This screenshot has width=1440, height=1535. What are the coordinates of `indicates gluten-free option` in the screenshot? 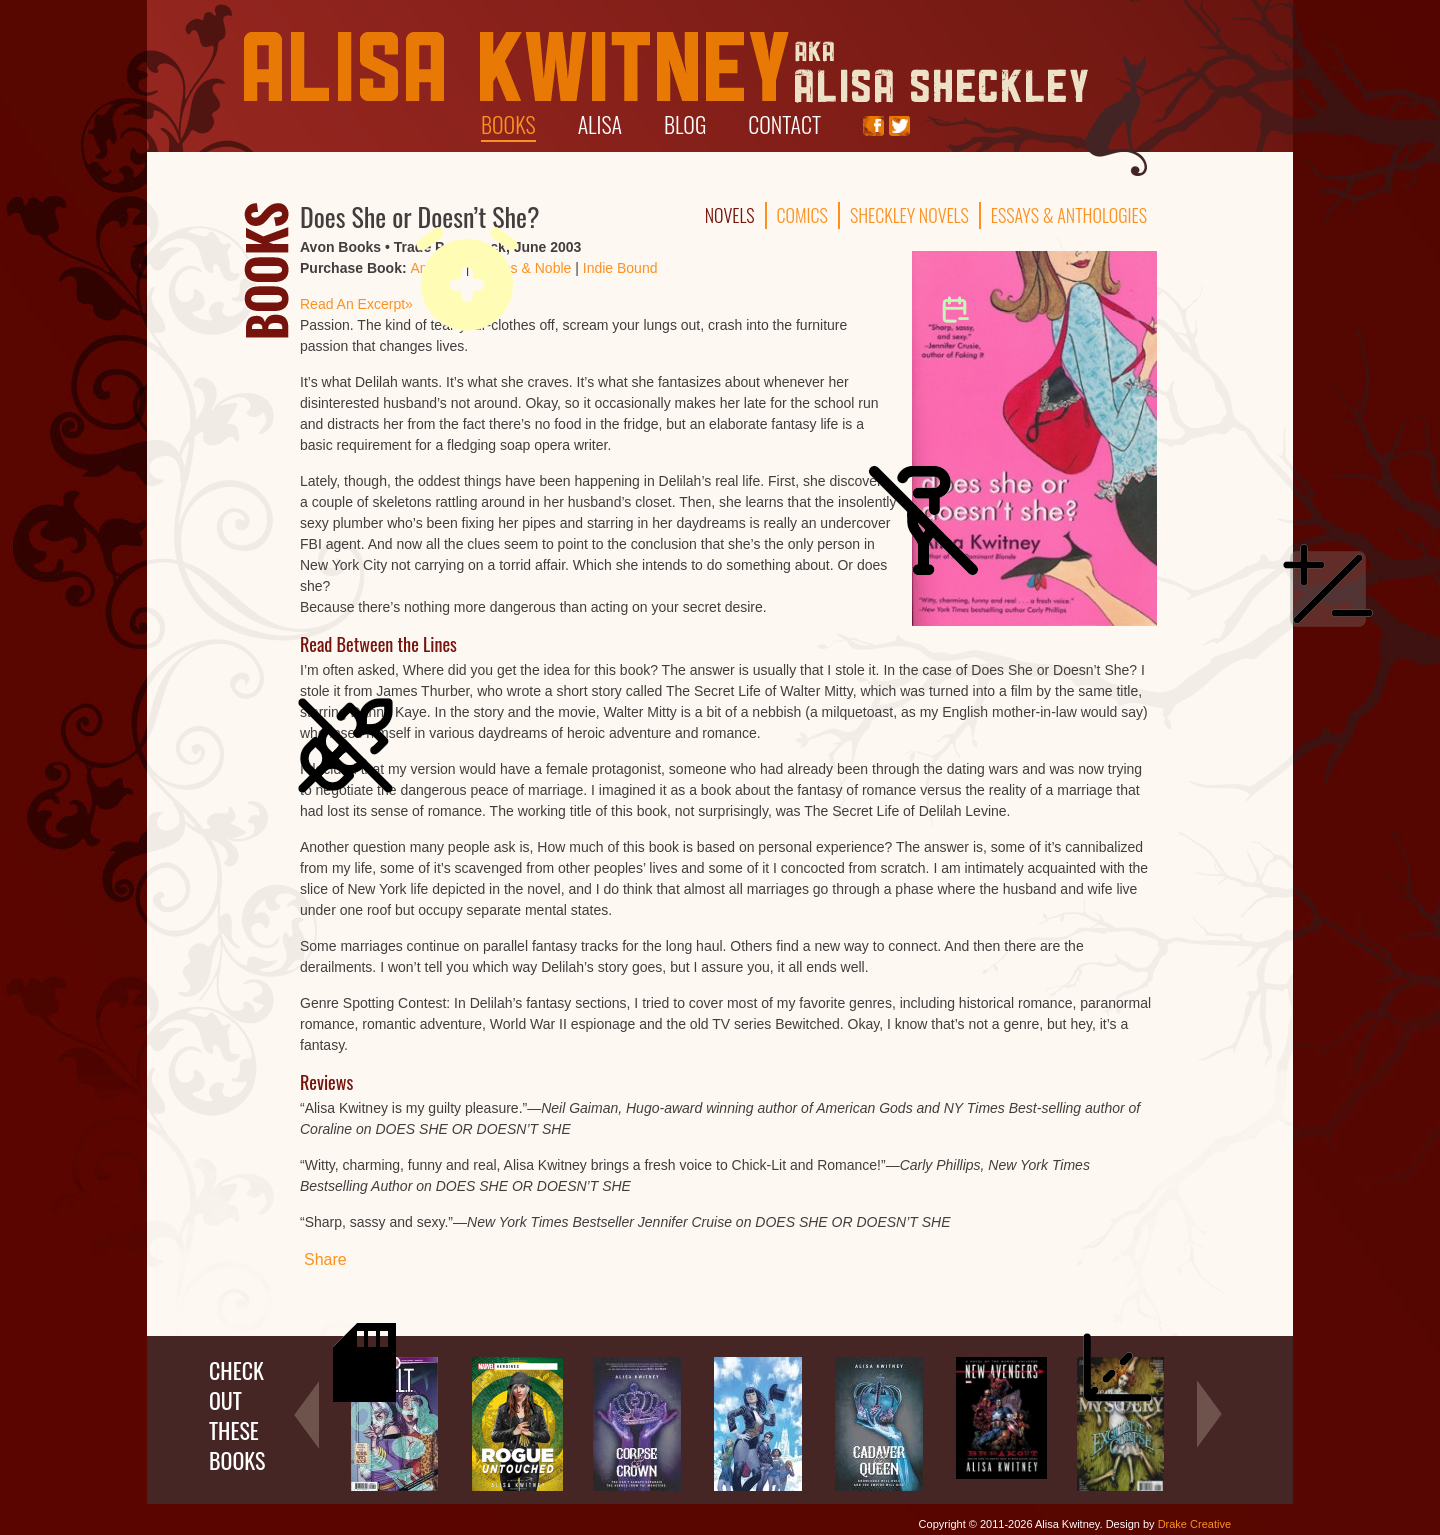 It's located at (345, 745).